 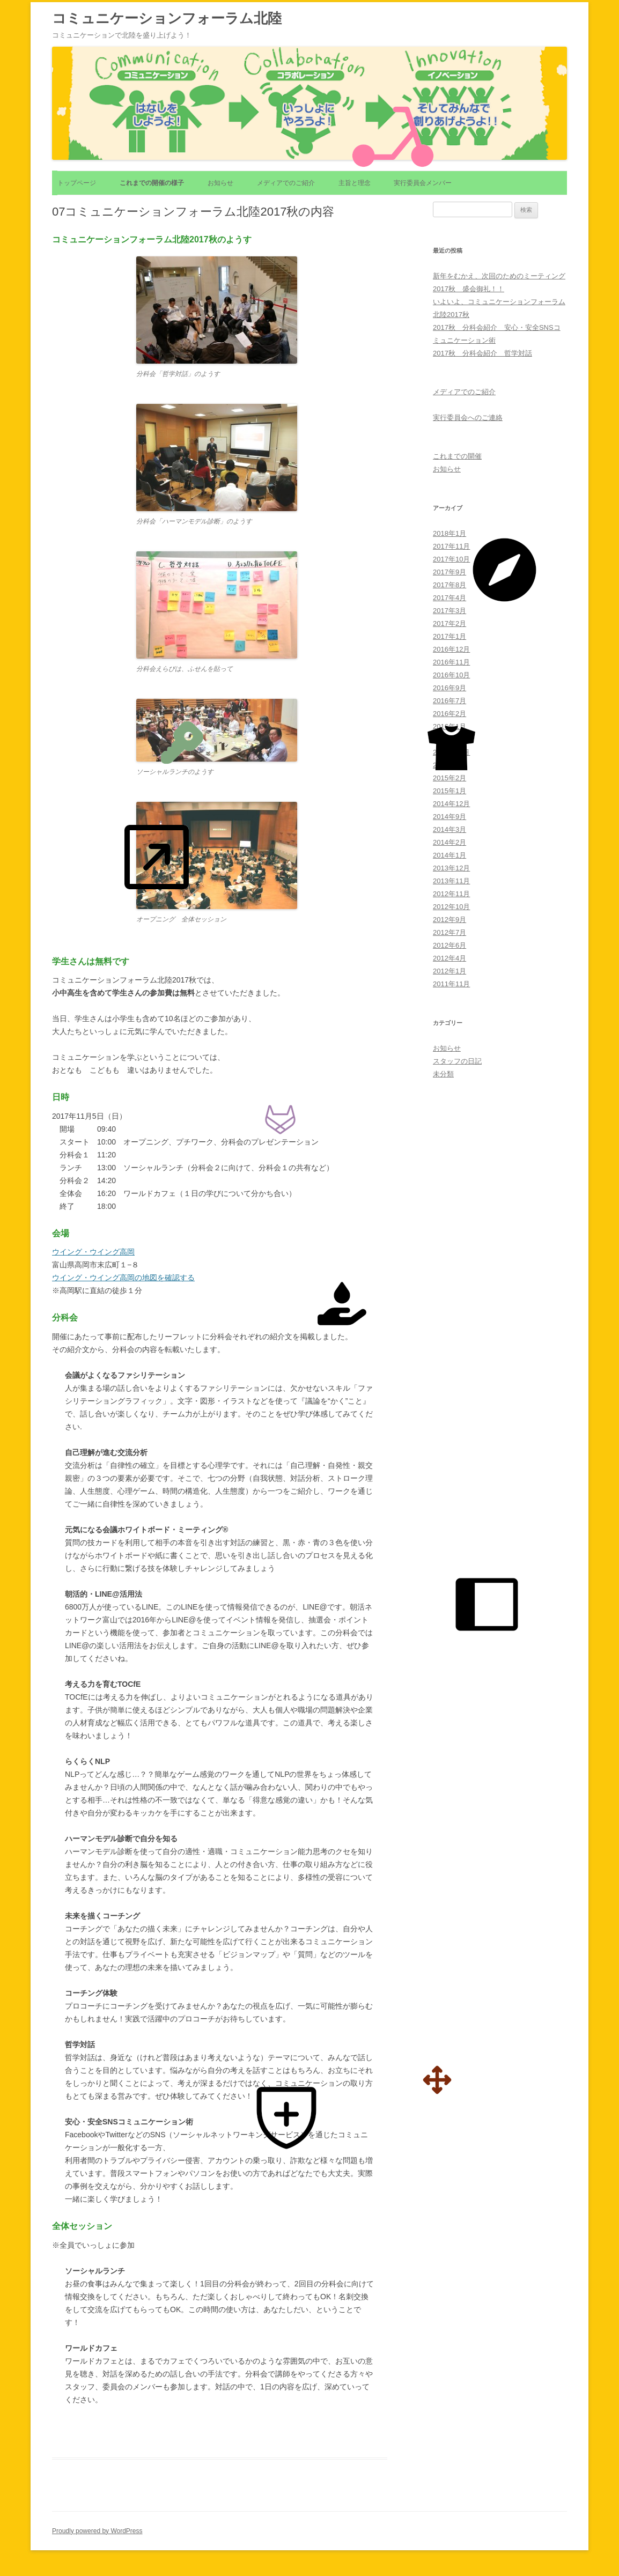 What do you see at coordinates (504, 570) in the screenshot?
I see `navigate or explore directions` at bounding box center [504, 570].